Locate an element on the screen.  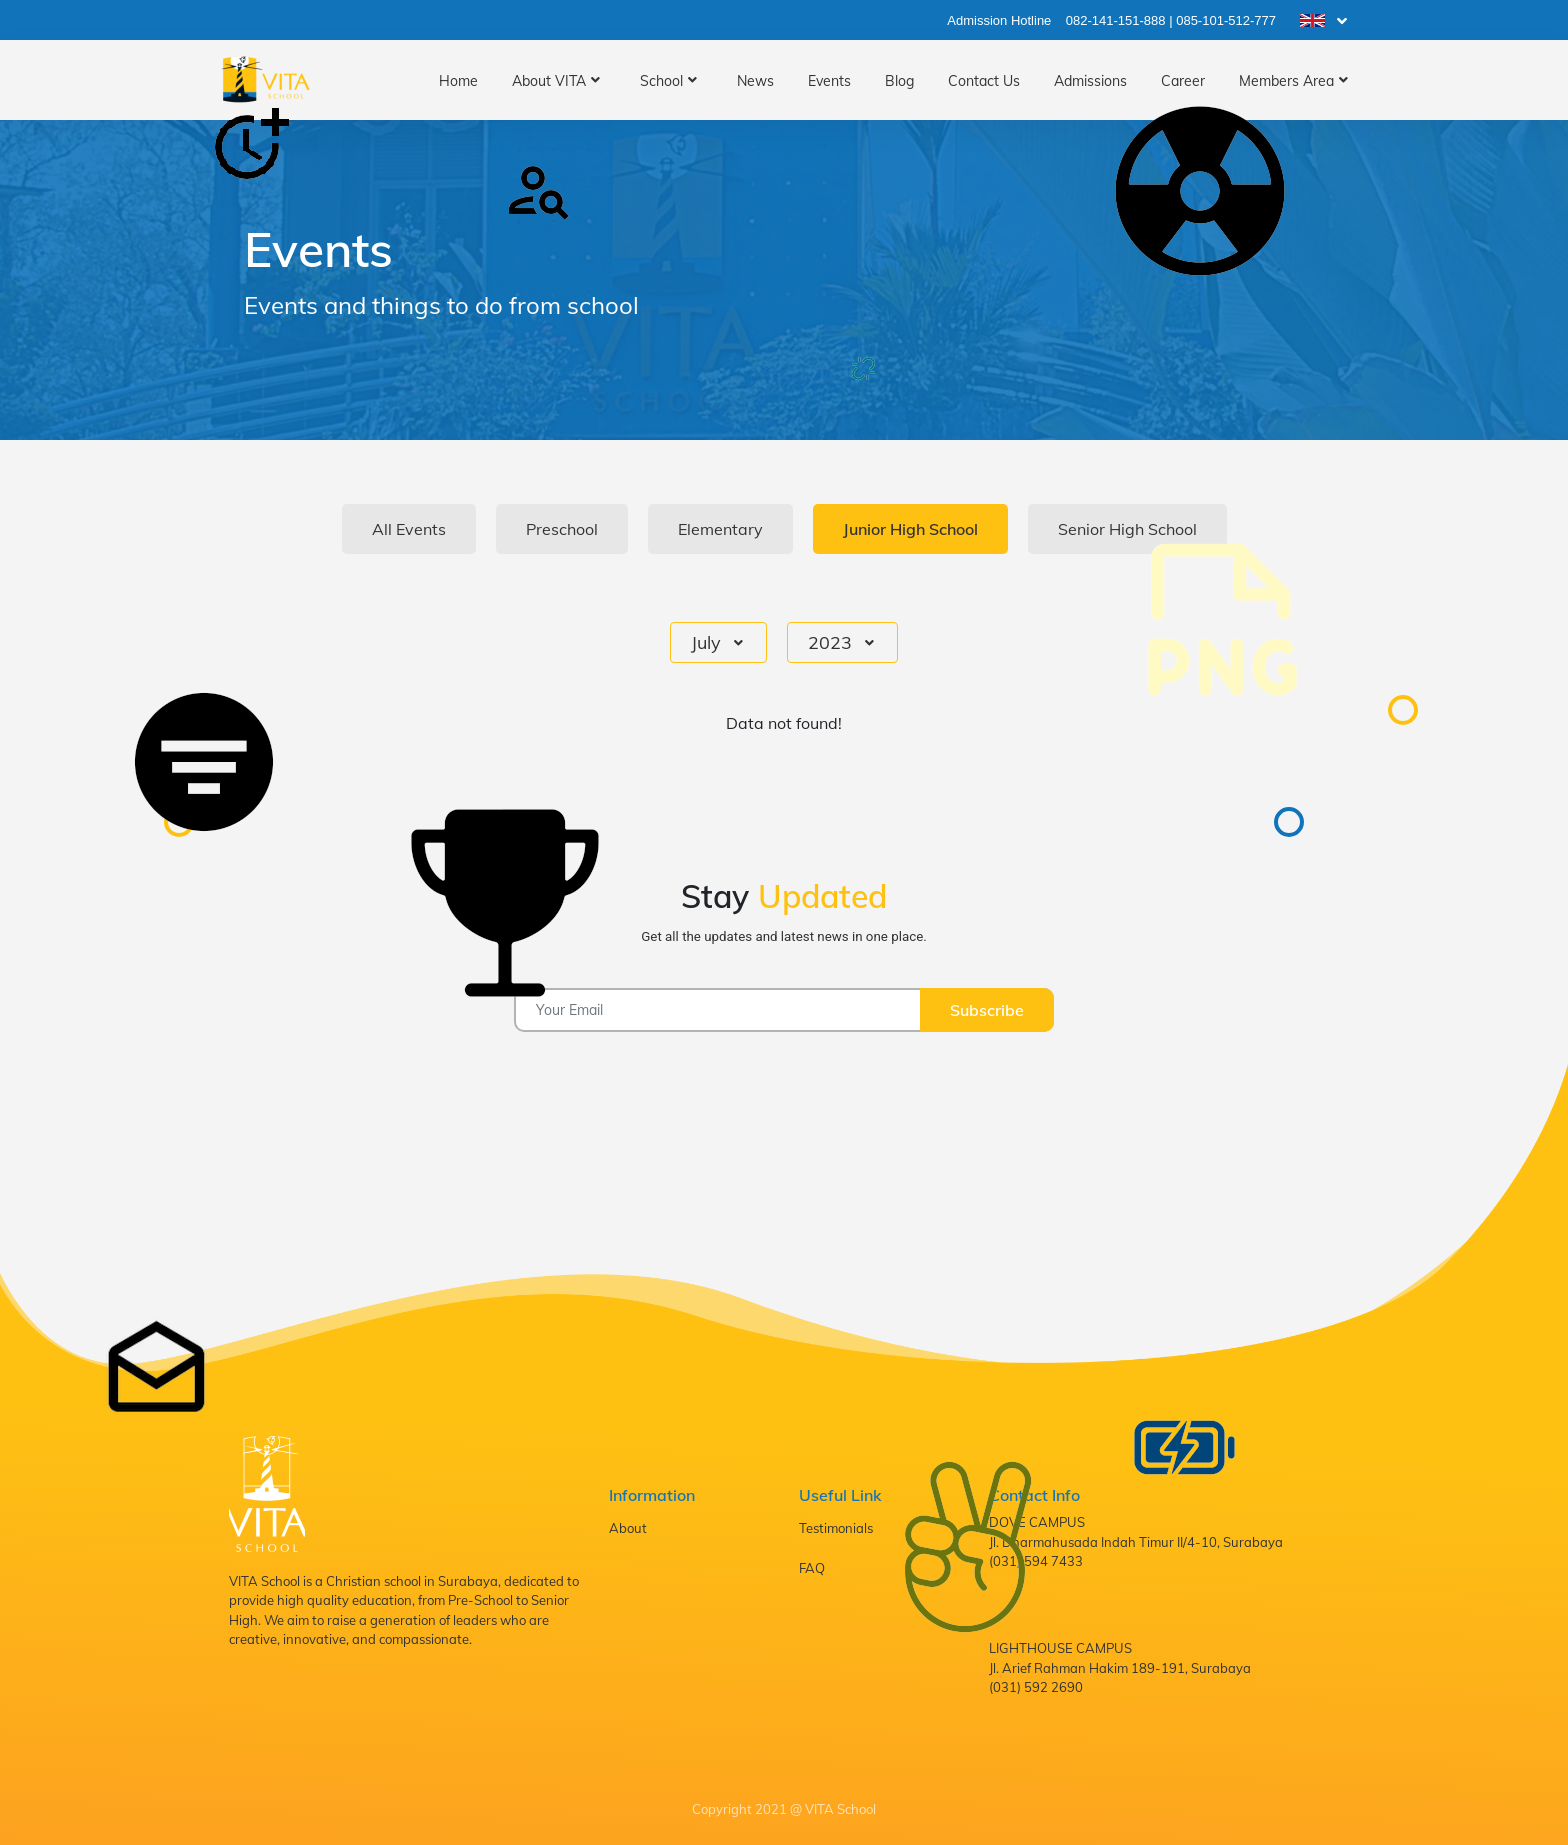
add more time to a timer or deadline is located at coordinates (250, 143).